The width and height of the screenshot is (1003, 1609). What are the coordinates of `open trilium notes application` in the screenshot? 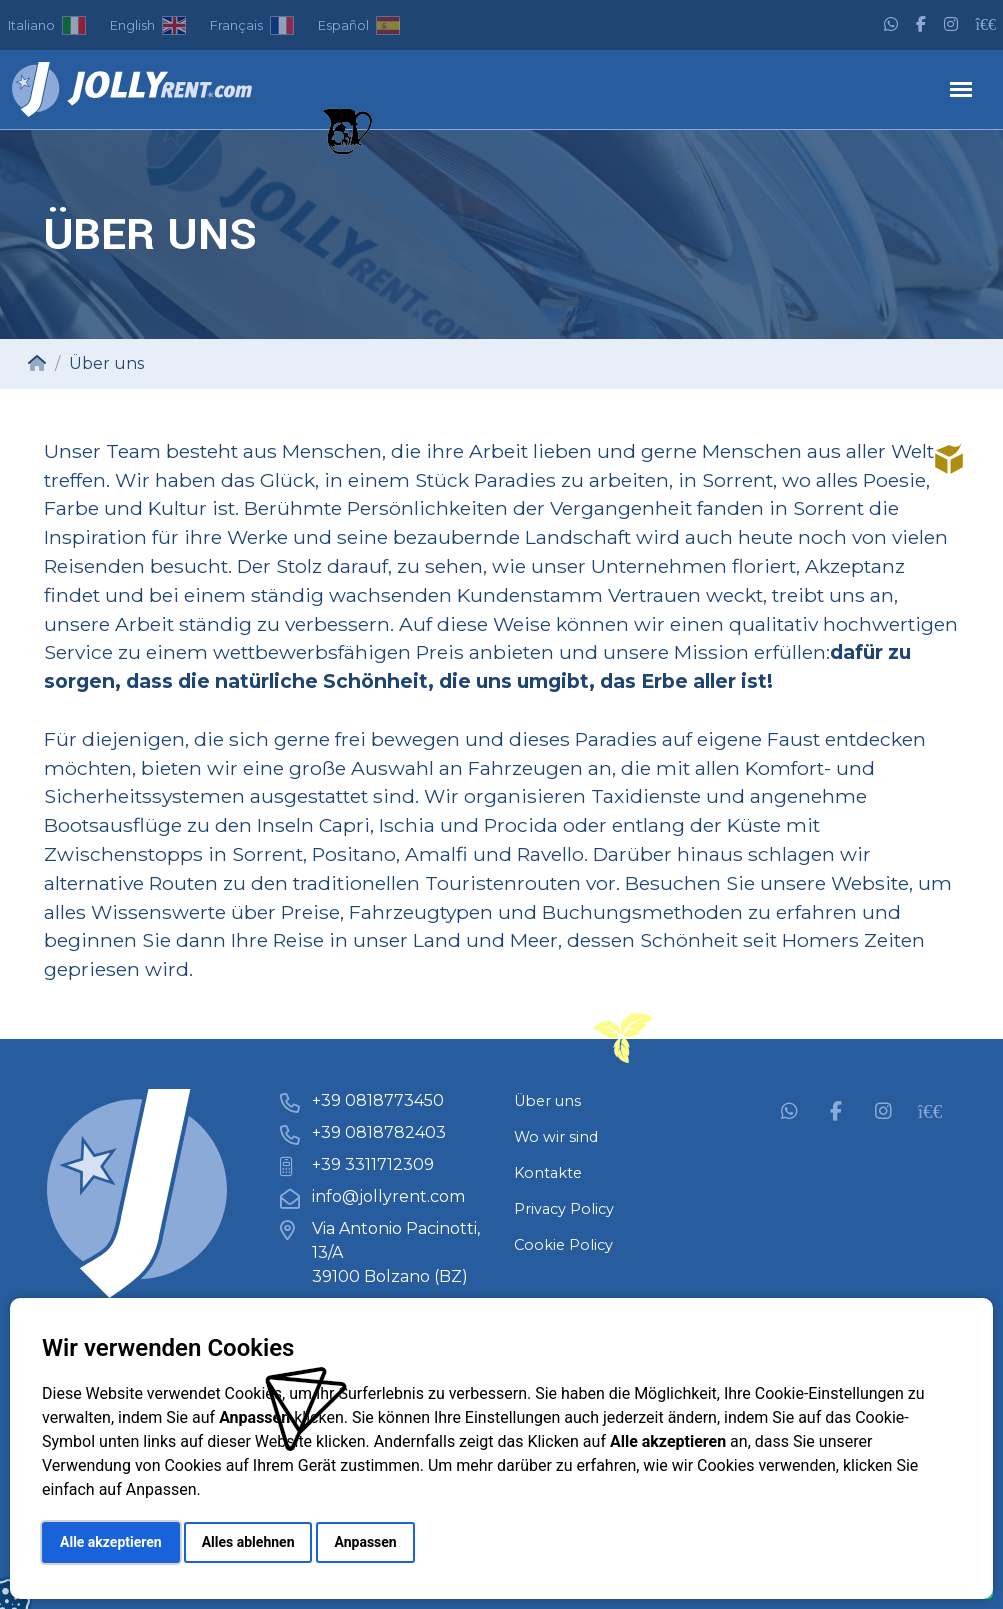 It's located at (623, 1038).